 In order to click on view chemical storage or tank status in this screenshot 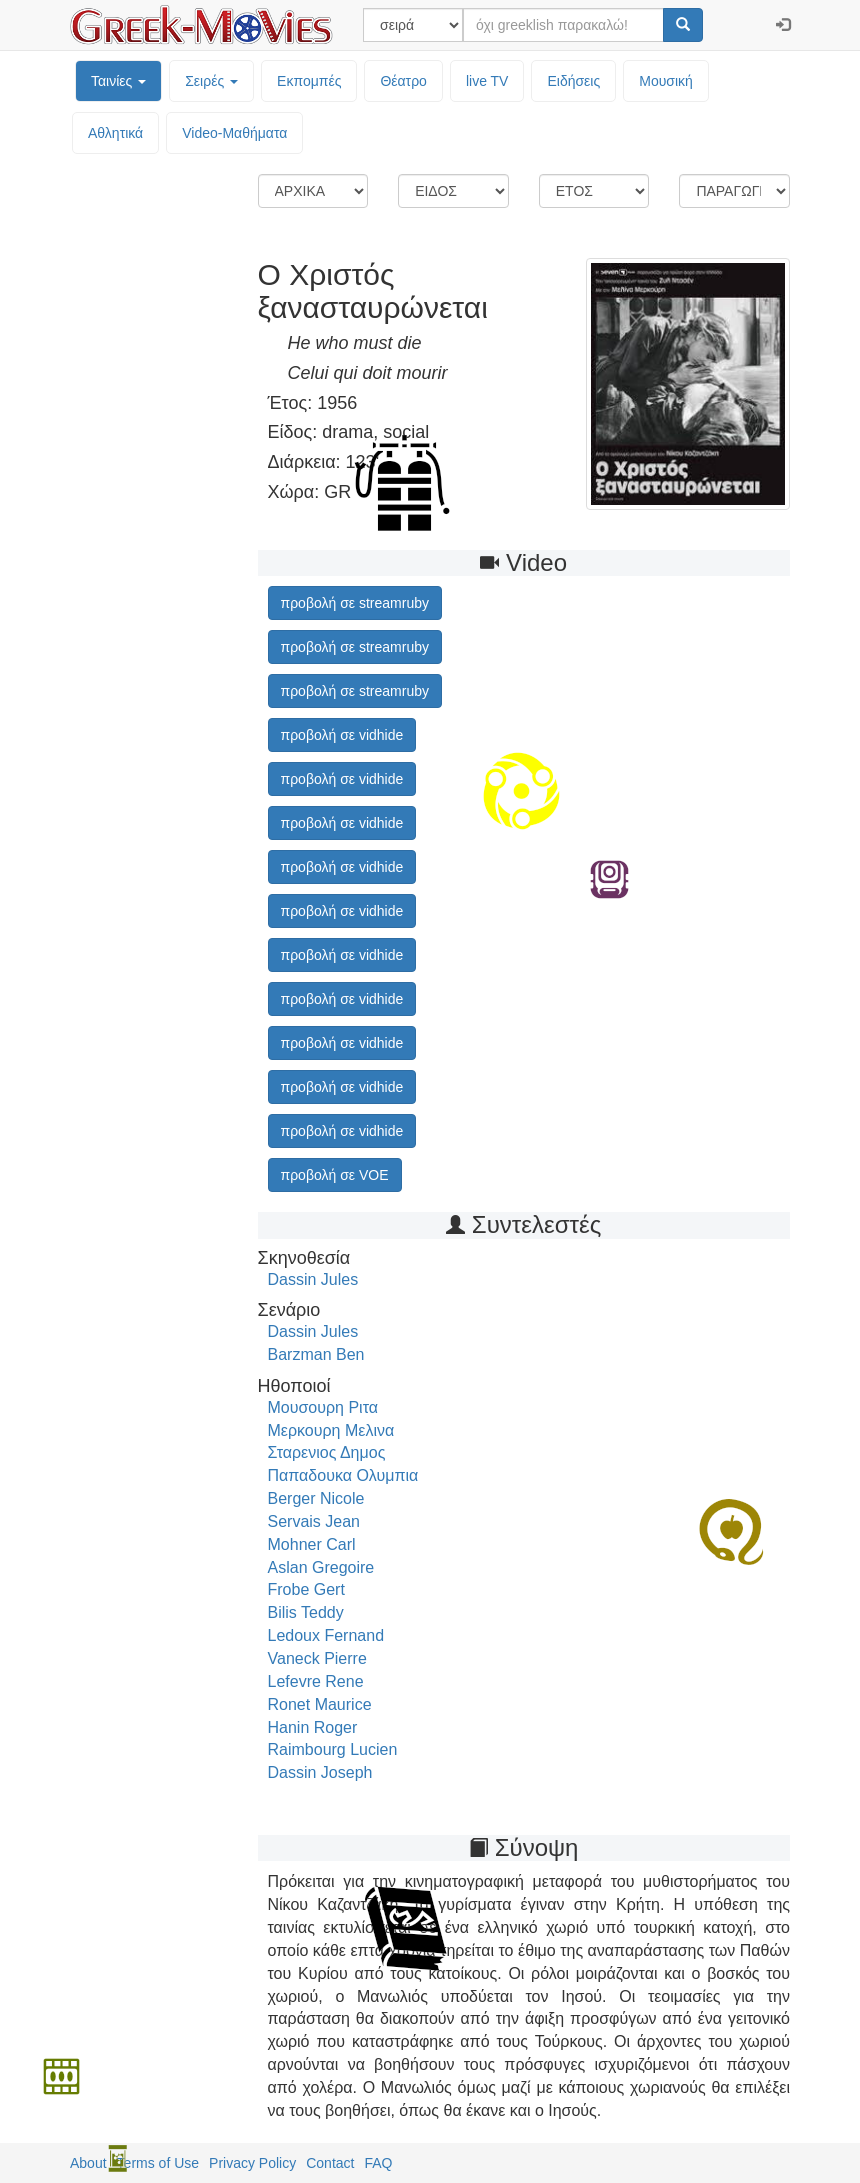, I will do `click(117, 2158)`.